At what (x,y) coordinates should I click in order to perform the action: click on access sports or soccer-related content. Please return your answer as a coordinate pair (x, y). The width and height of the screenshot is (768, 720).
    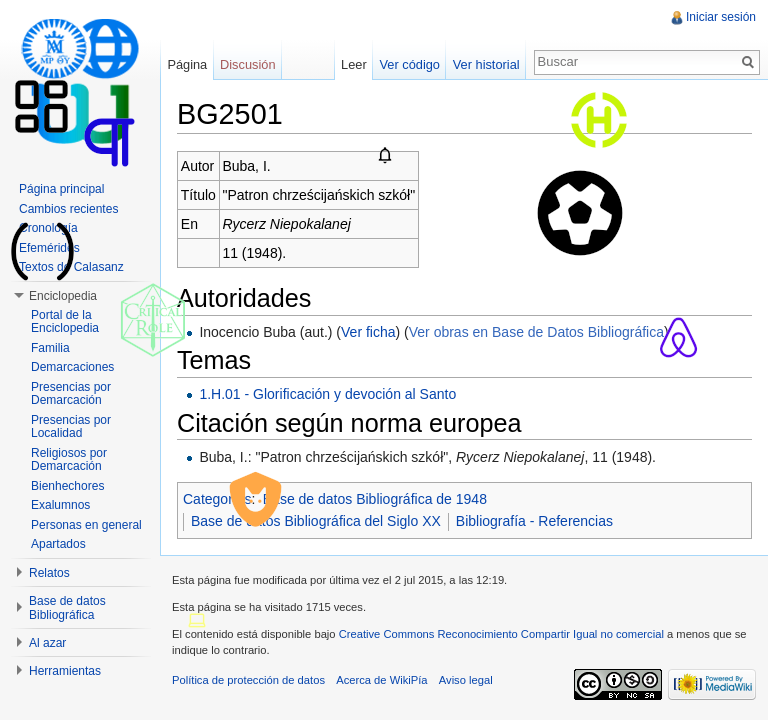
    Looking at the image, I should click on (580, 213).